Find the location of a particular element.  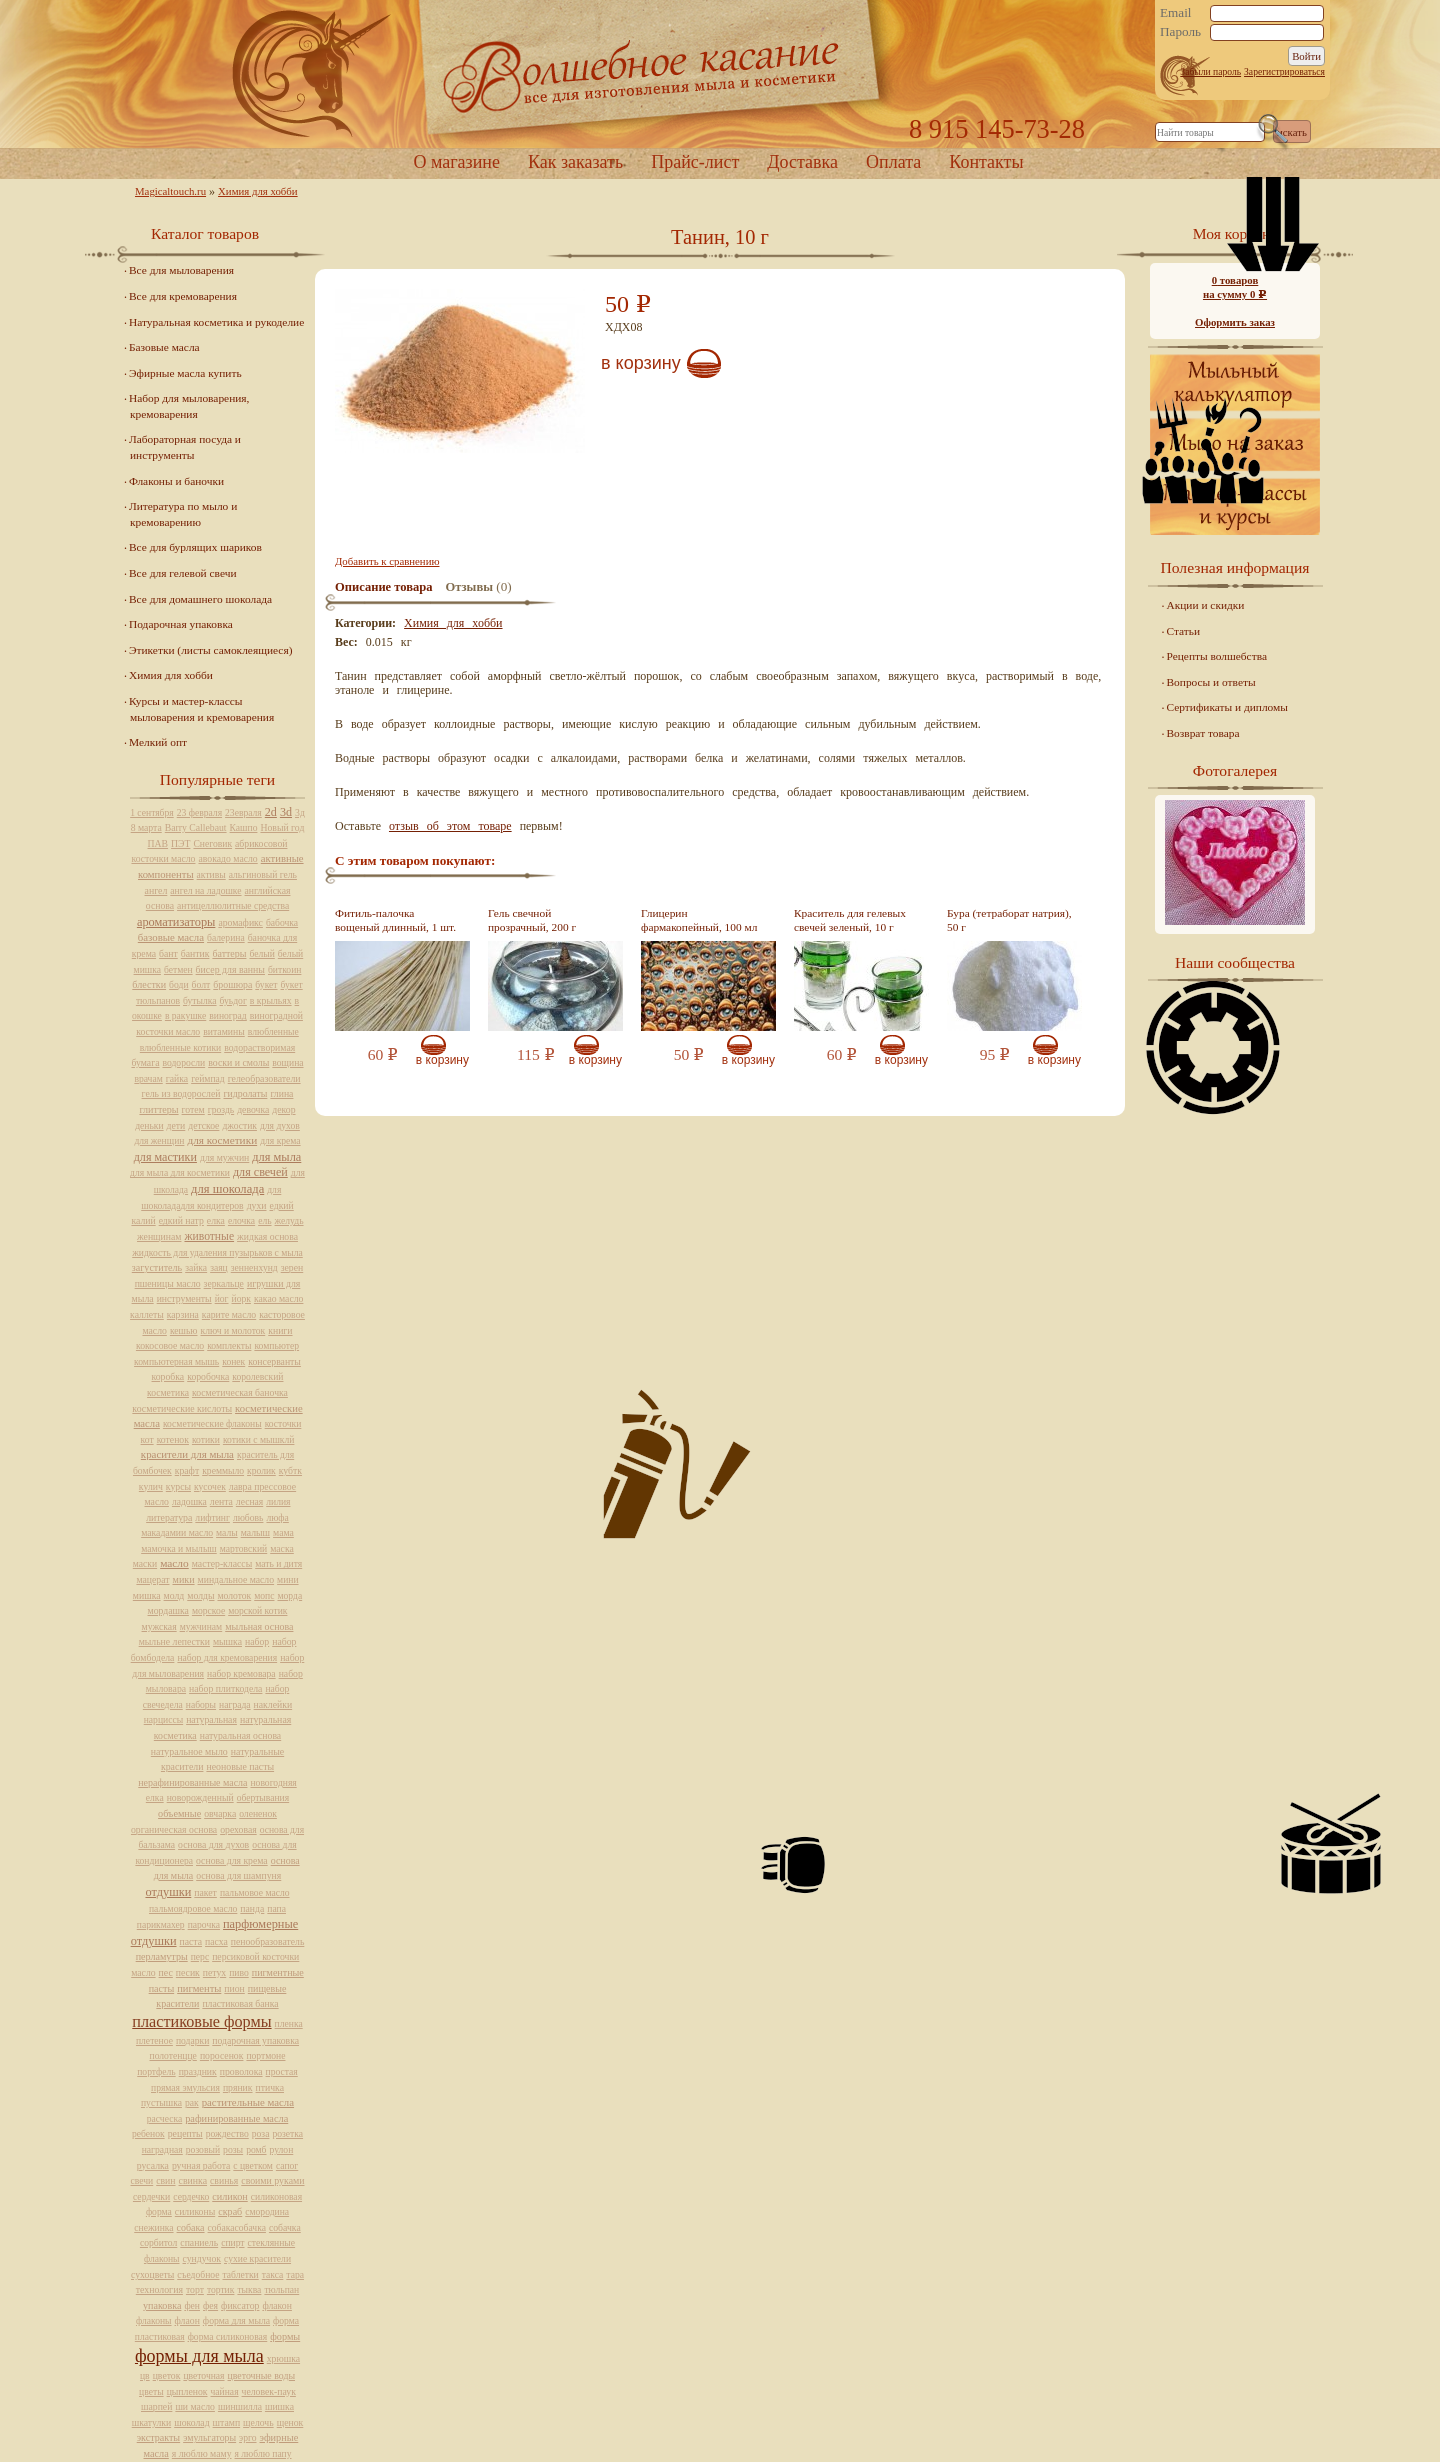

access music or sound settings is located at coordinates (1331, 1843).